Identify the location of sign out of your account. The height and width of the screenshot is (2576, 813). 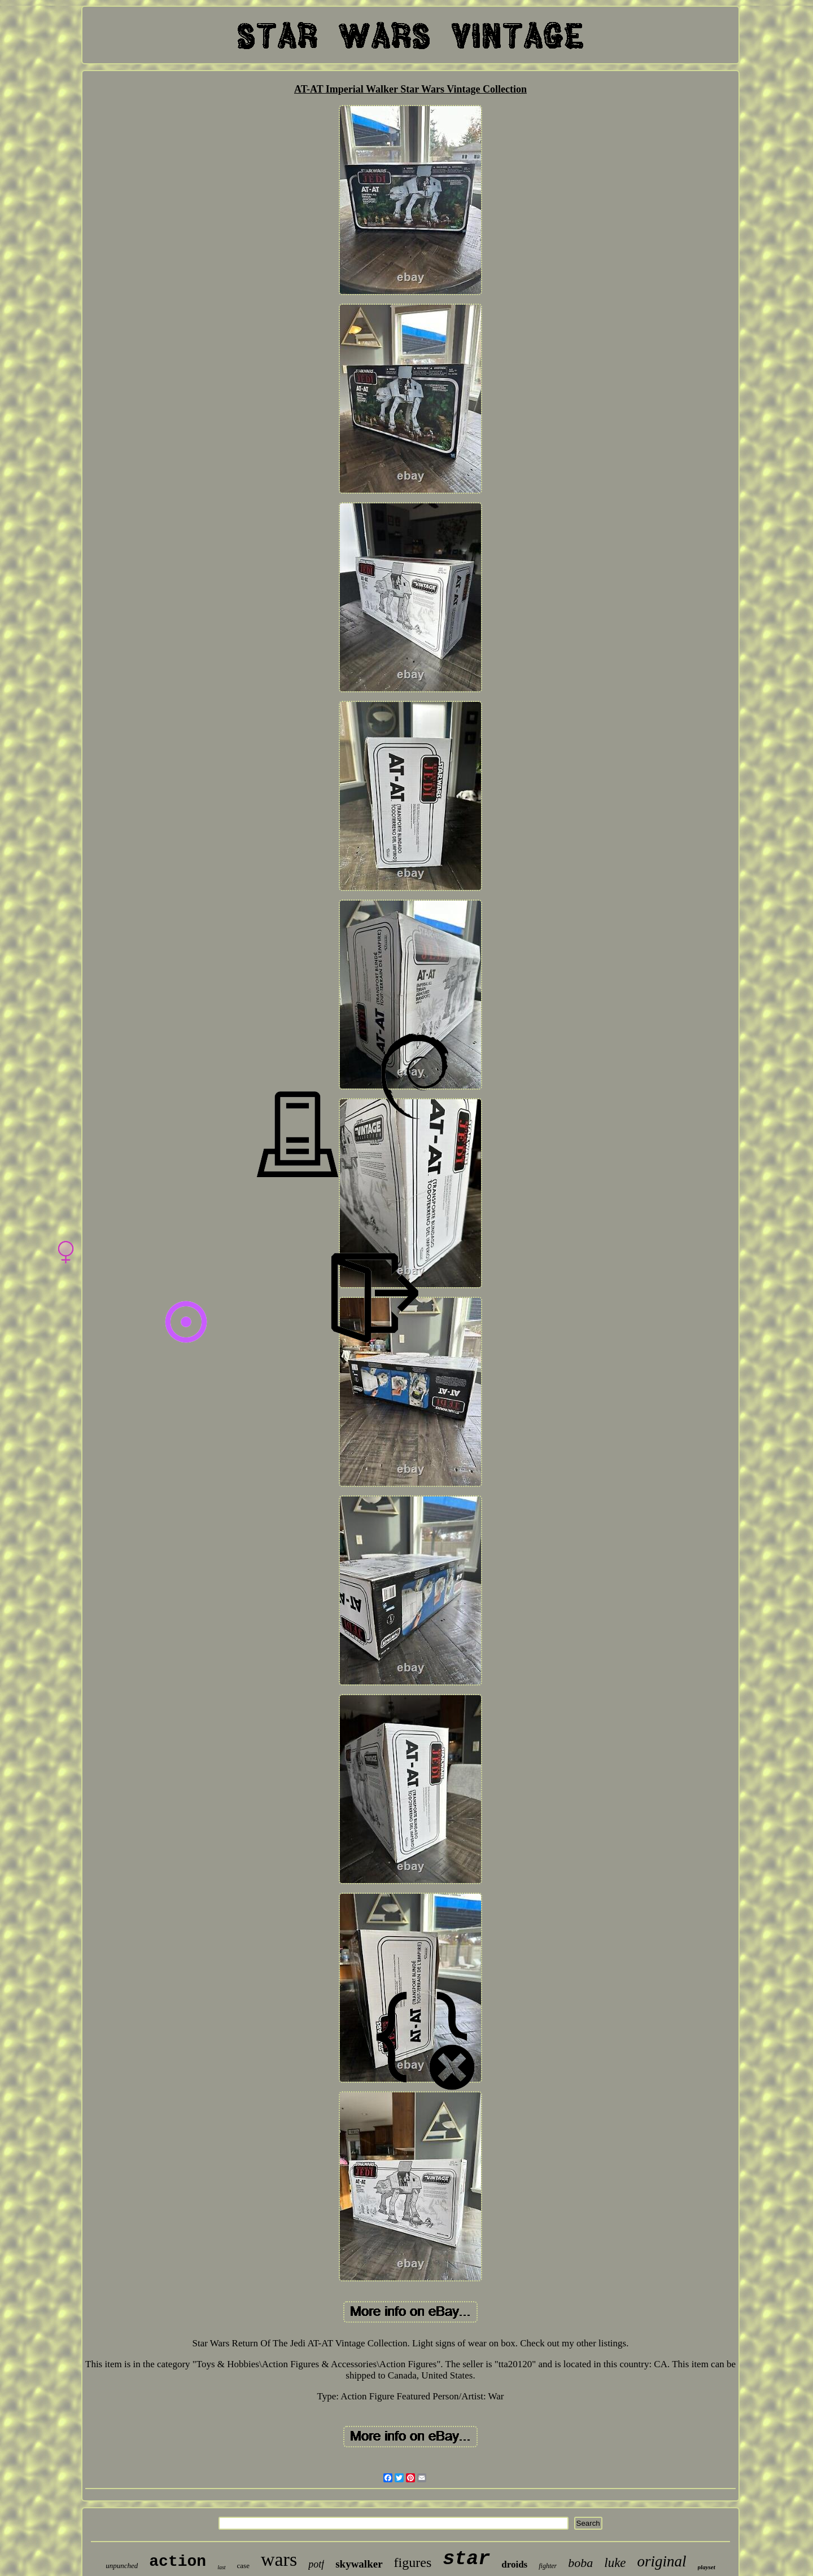
(371, 1293).